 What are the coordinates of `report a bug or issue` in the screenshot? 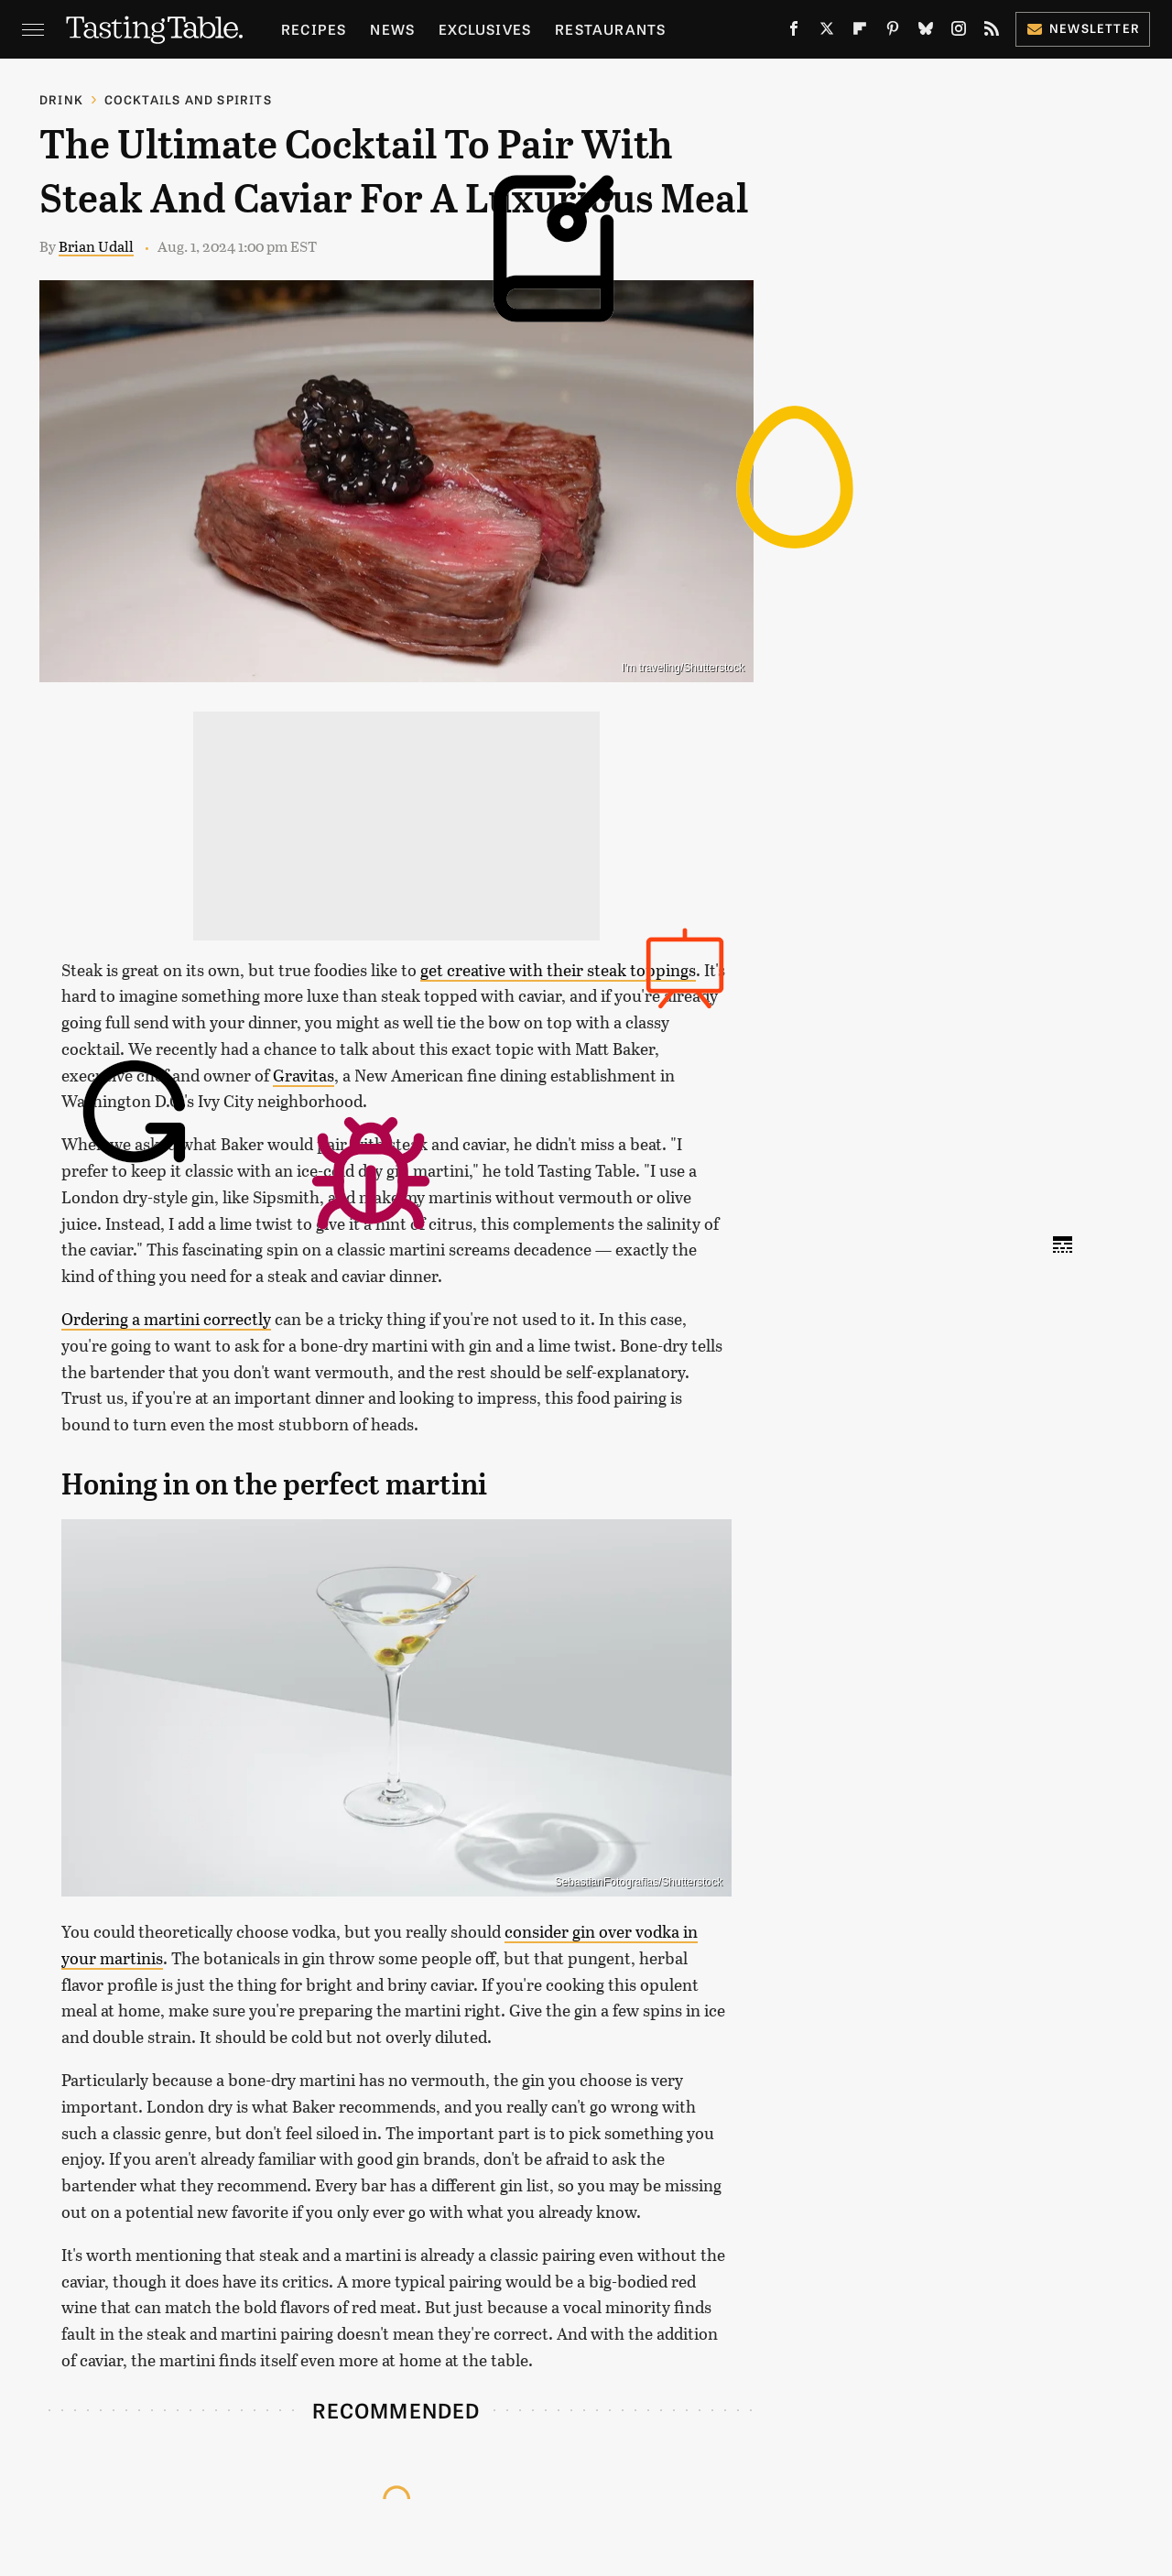 It's located at (371, 1176).